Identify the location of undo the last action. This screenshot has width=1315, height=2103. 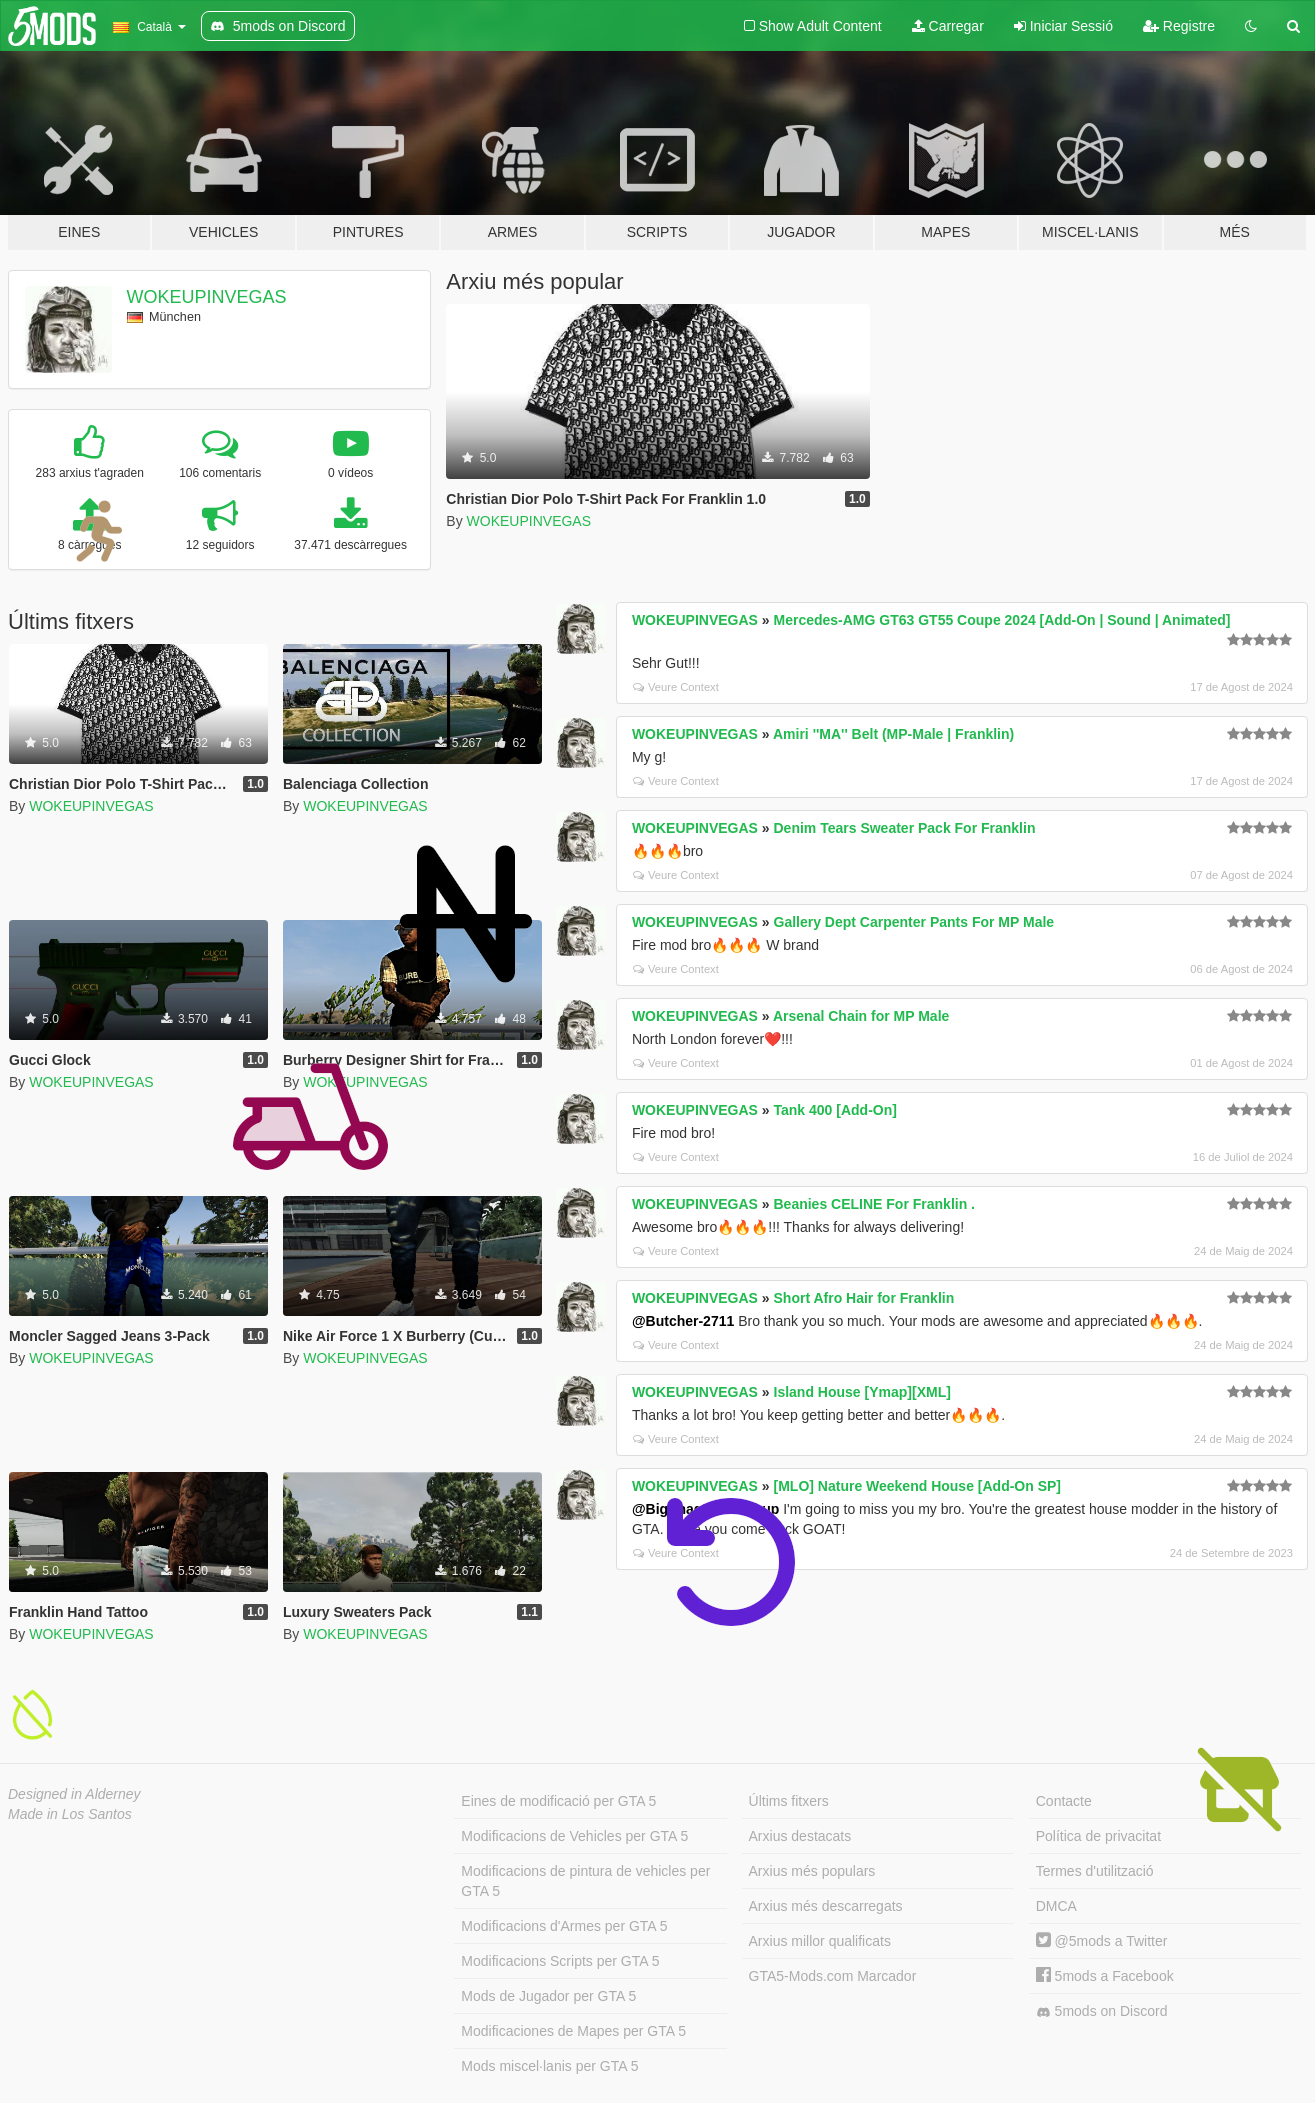
(731, 1562).